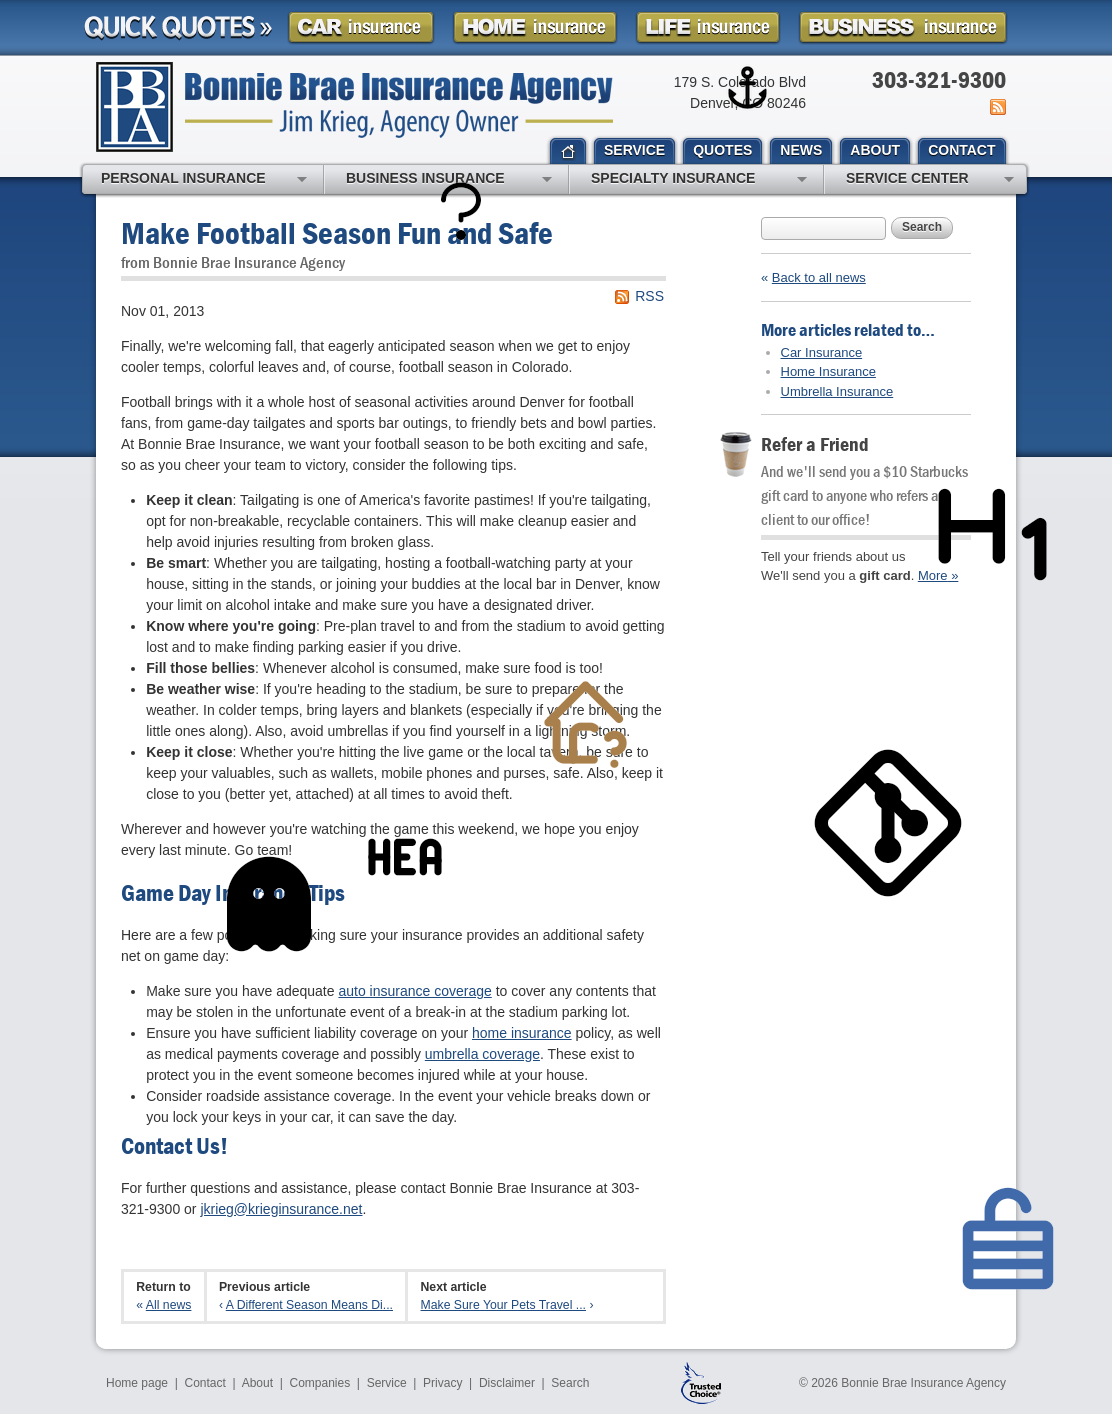  I want to click on access help or support, so click(461, 210).